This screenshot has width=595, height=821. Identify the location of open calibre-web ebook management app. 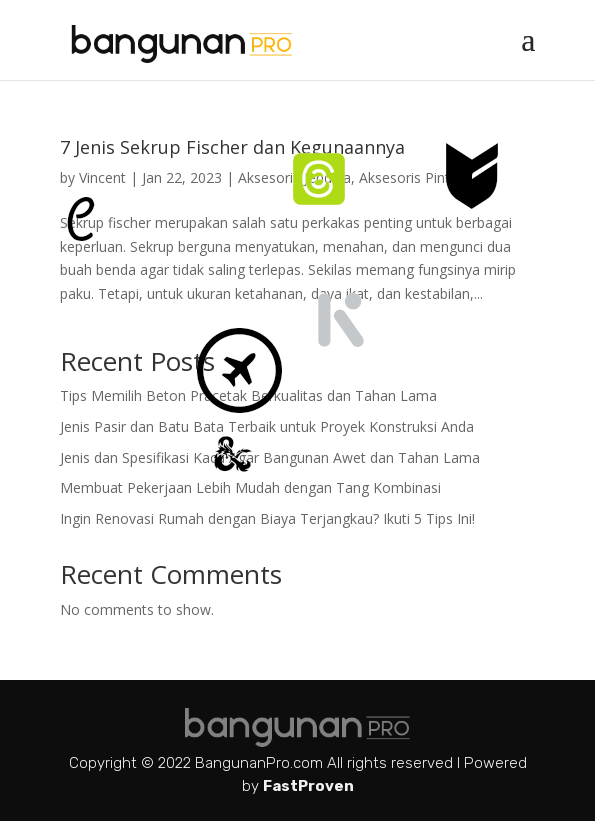
(81, 219).